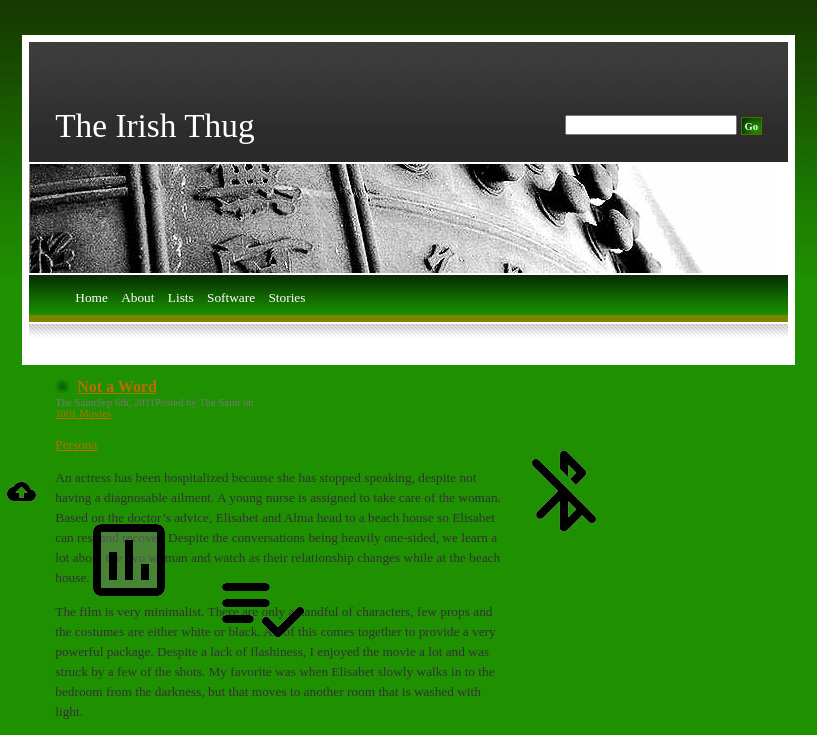  Describe the element at coordinates (262, 607) in the screenshot. I see `item successfully added to playlist` at that location.